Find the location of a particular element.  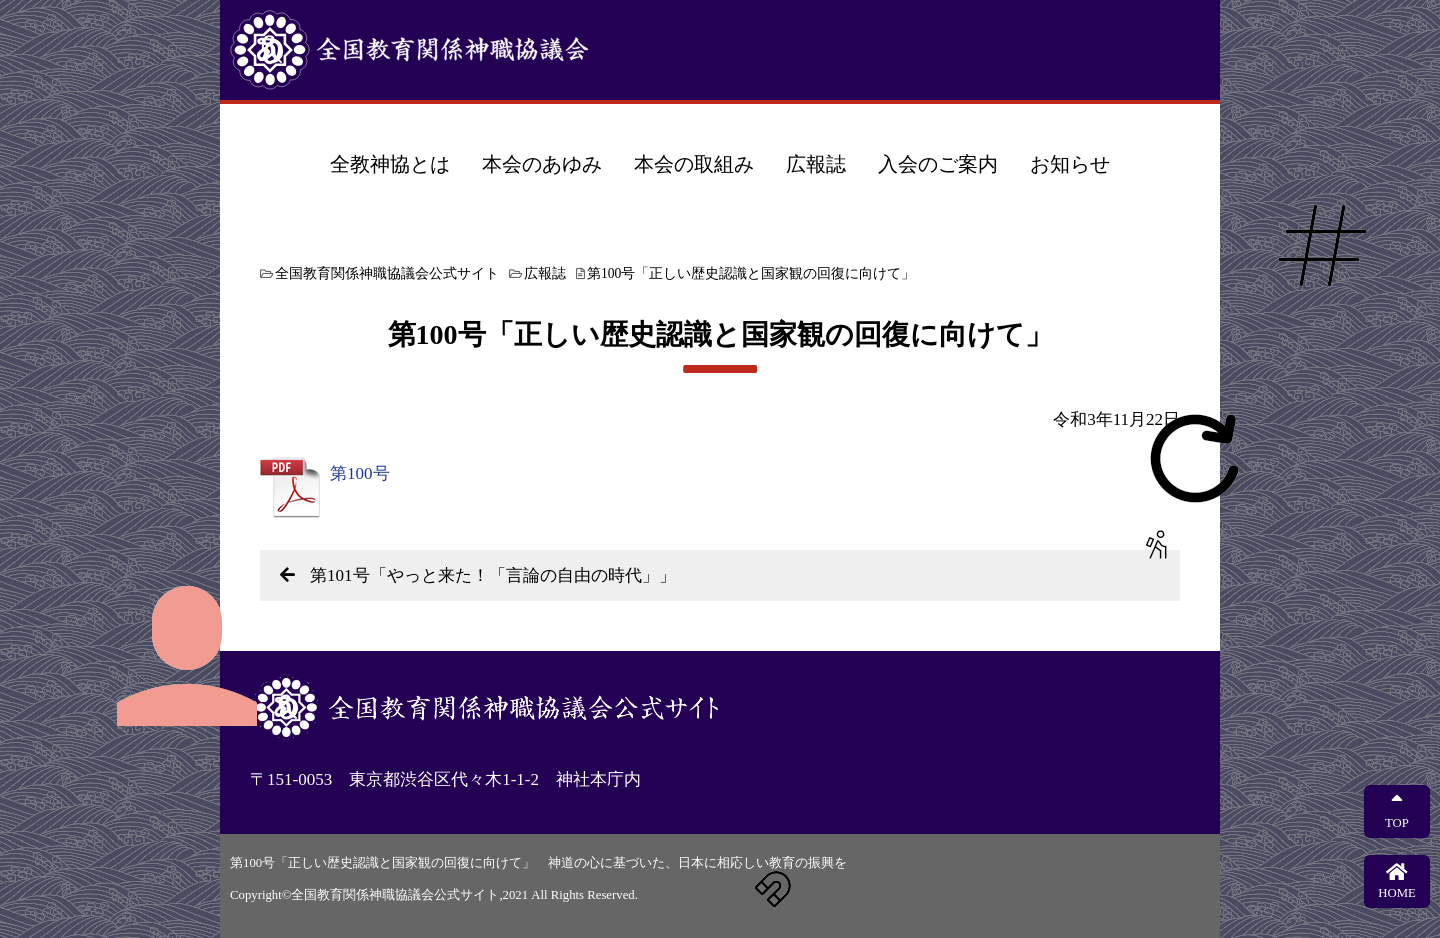

attract or pin related items together is located at coordinates (773, 888).